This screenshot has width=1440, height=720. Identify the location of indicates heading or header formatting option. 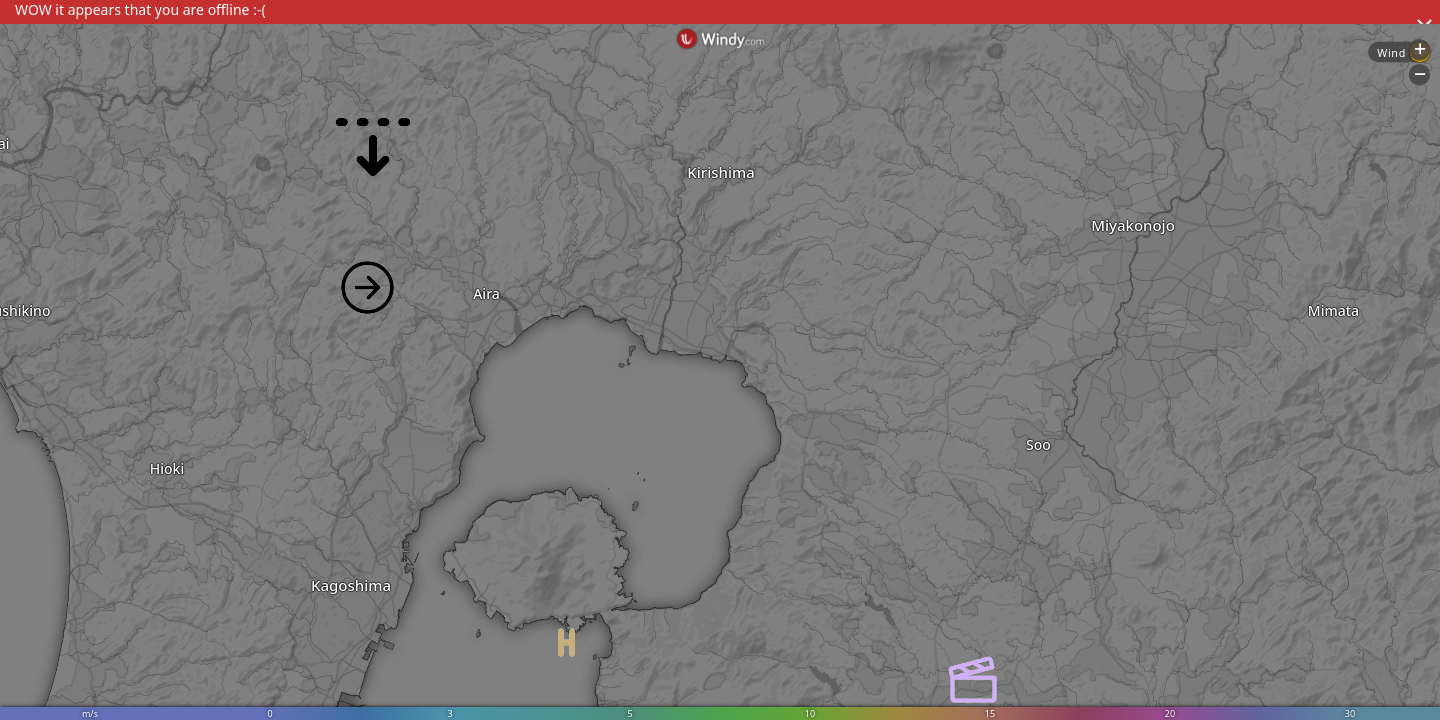
(566, 642).